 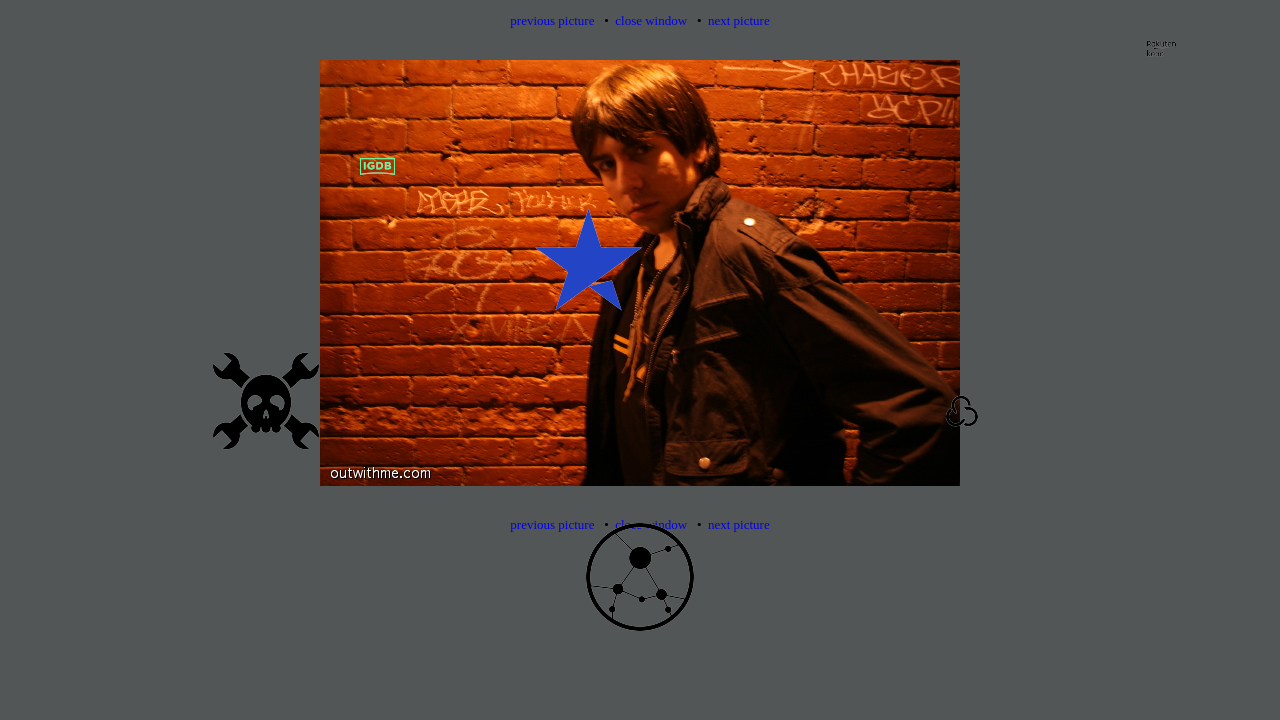 I want to click on countingworks pro app or service logo, so click(x=962, y=411).